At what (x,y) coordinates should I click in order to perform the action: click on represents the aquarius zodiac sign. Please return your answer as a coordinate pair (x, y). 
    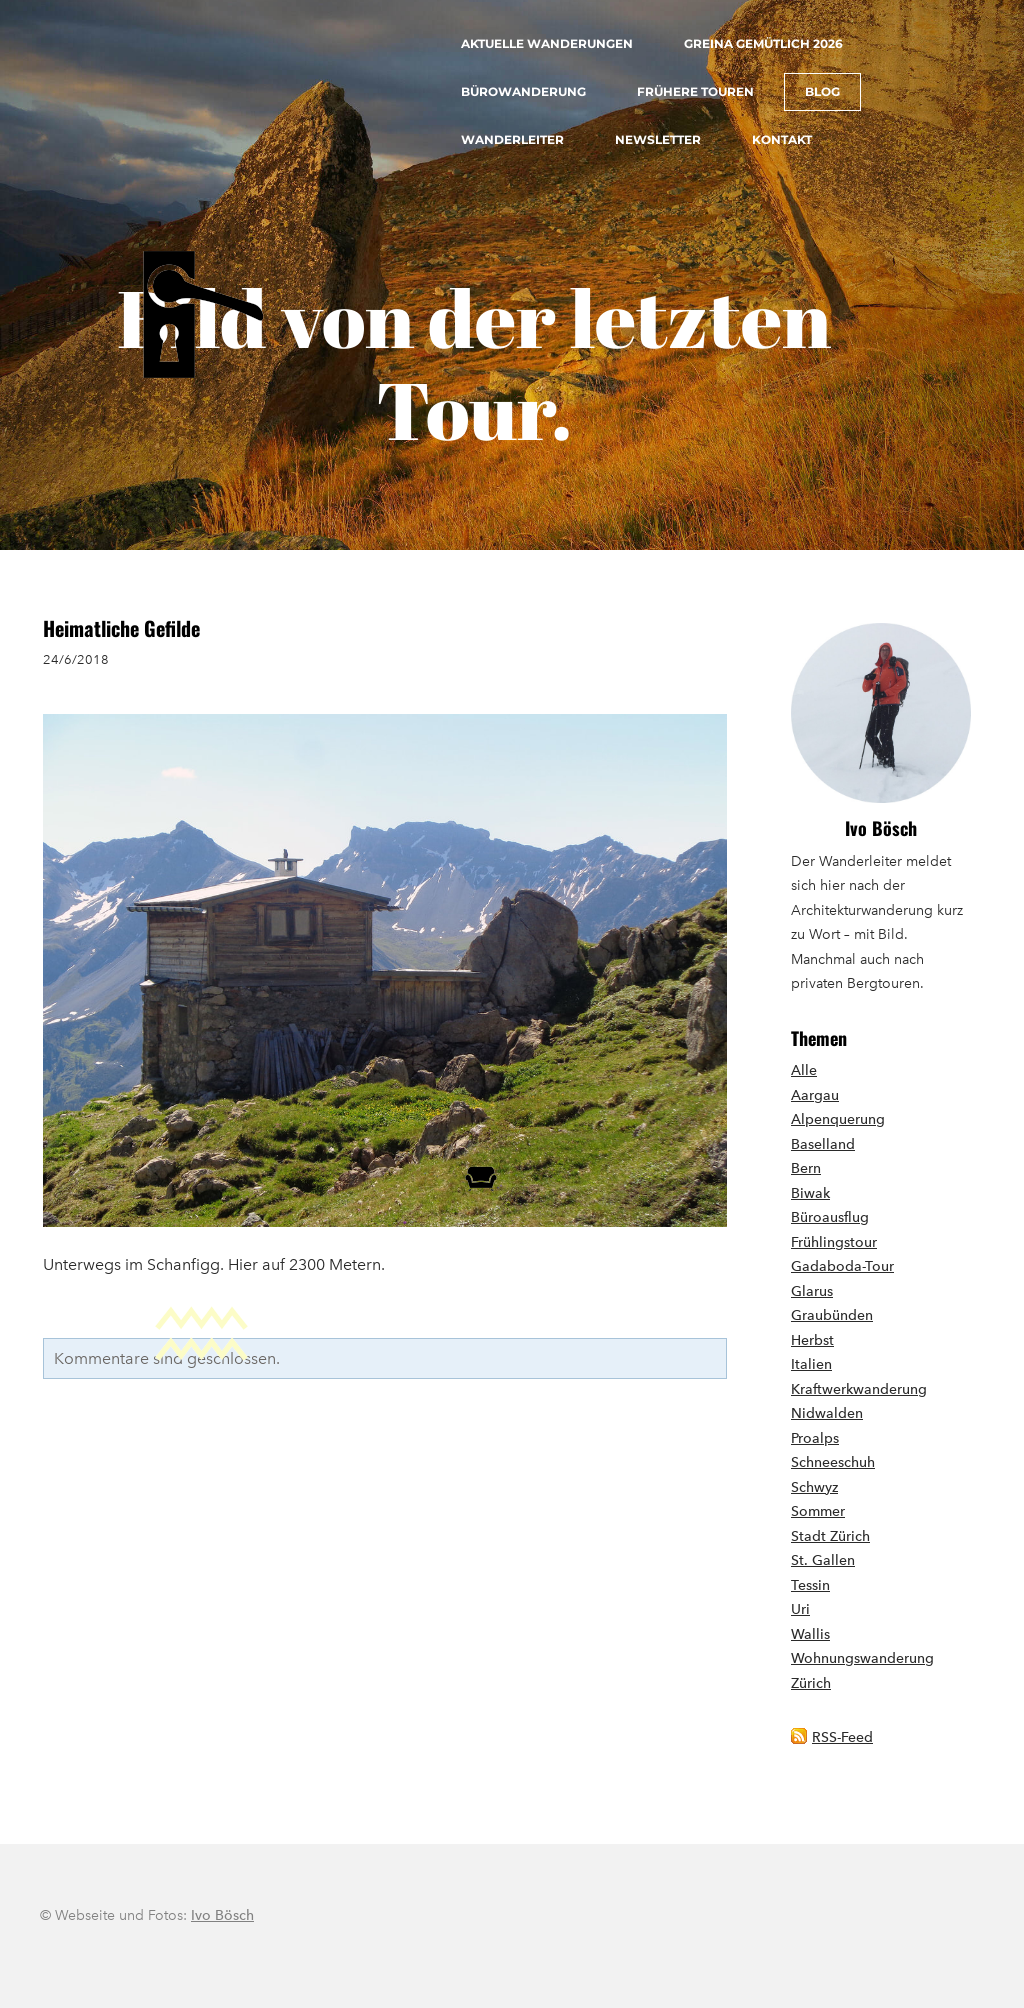
    Looking at the image, I should click on (201, 1333).